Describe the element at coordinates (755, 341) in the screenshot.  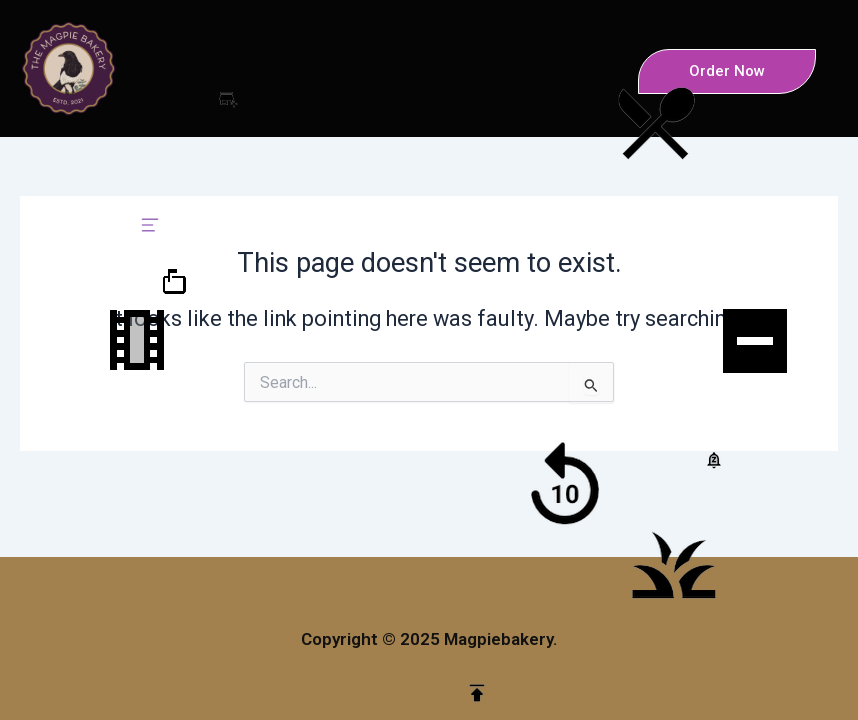
I see `indicates partial selection in a group of items` at that location.